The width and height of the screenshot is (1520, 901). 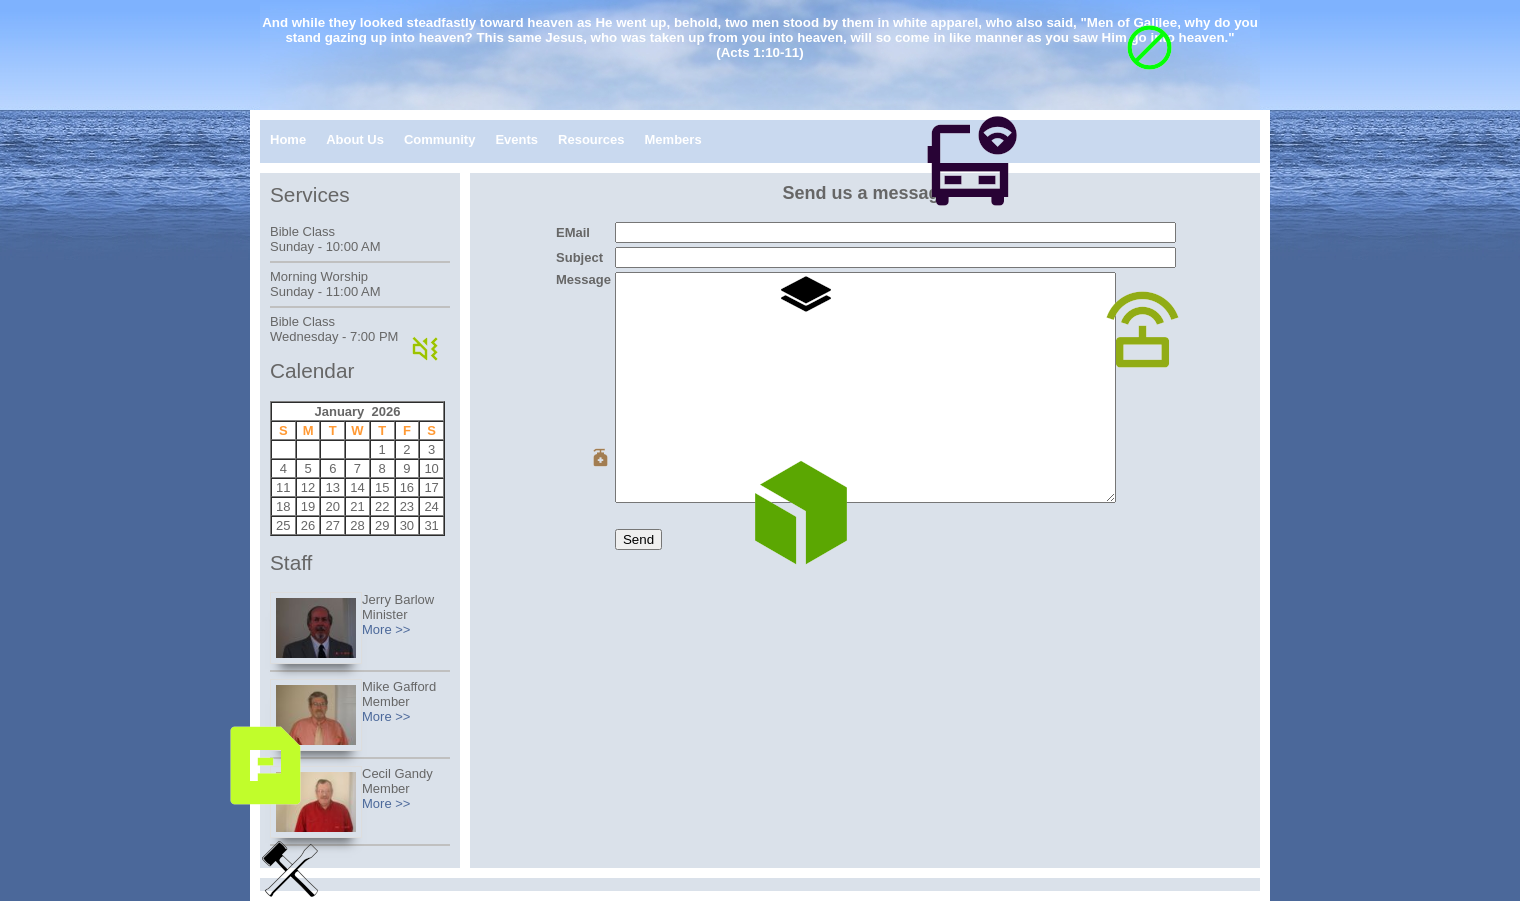 What do you see at coordinates (265, 765) in the screenshot?
I see `open a PowerPoint presentation file` at bounding box center [265, 765].